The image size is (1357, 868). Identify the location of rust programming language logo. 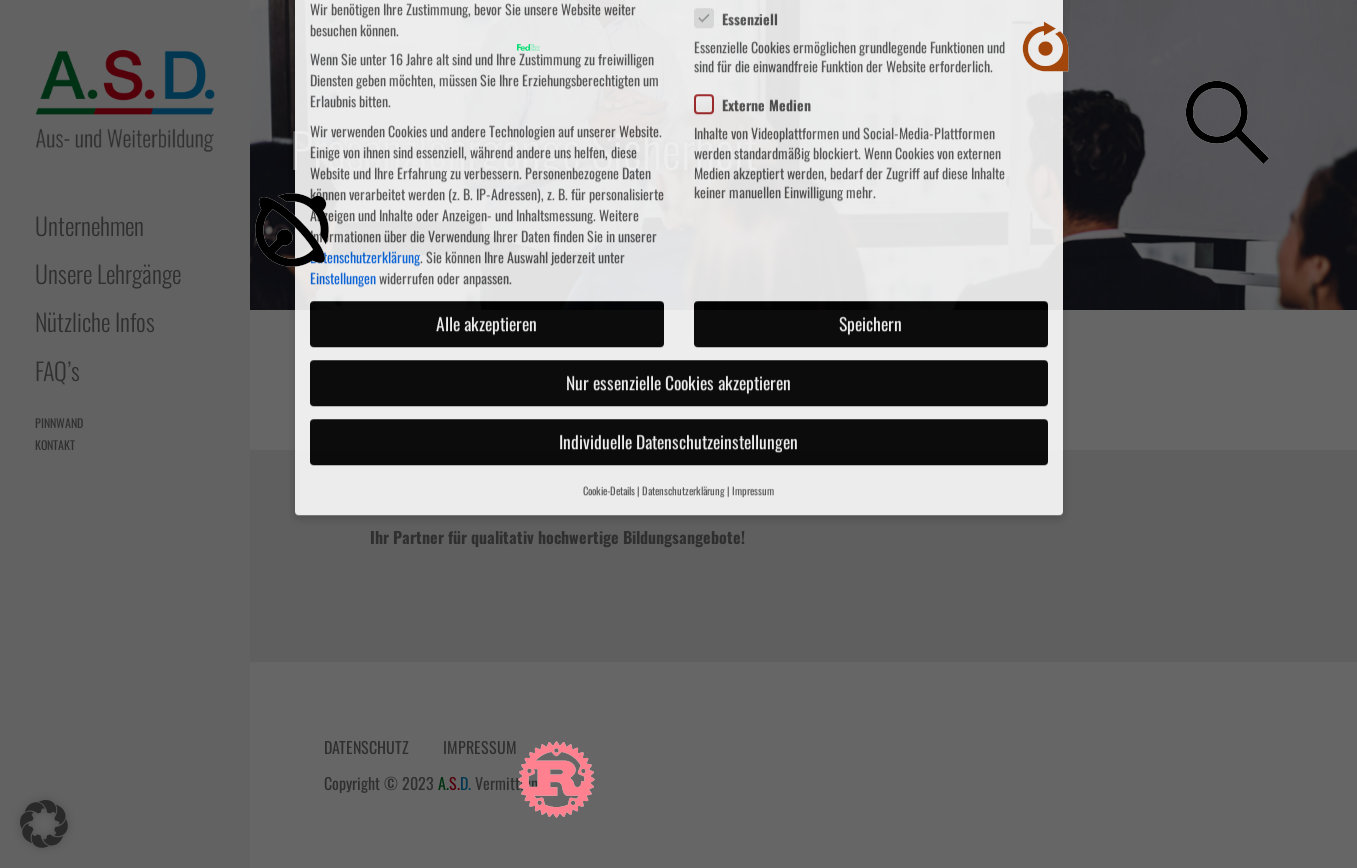
(556, 779).